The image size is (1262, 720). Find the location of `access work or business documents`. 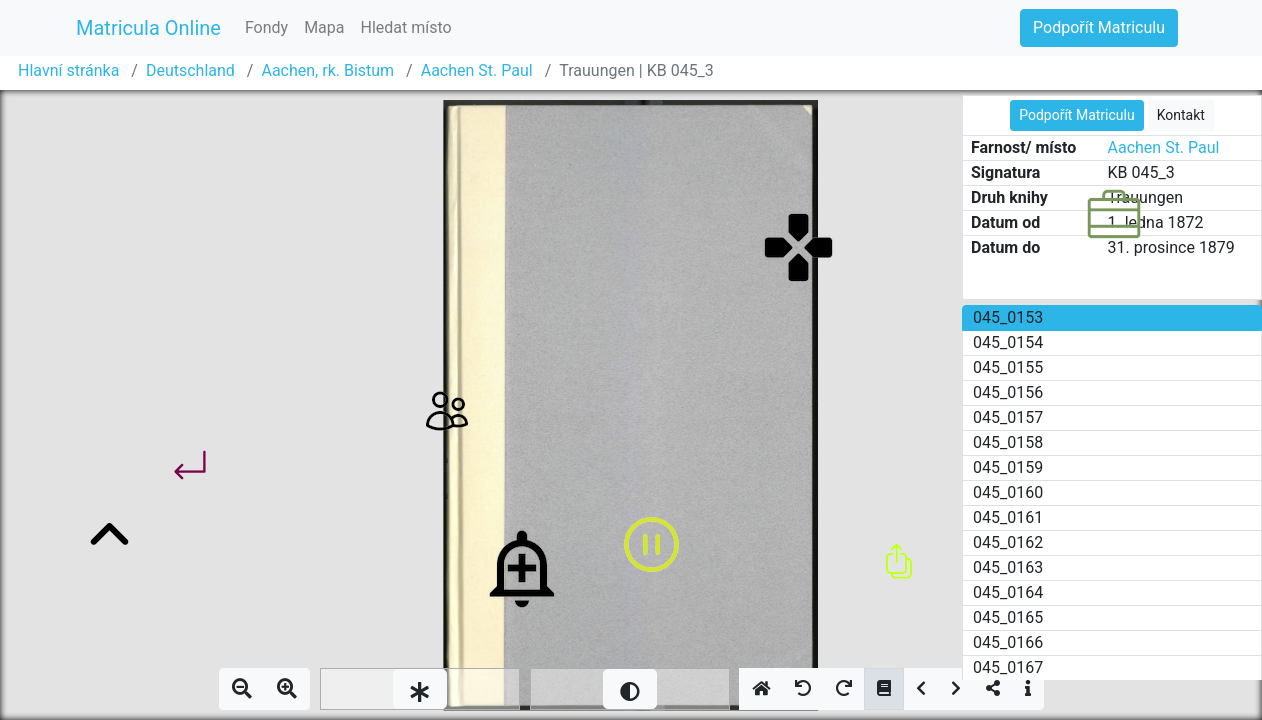

access work or business documents is located at coordinates (1114, 216).